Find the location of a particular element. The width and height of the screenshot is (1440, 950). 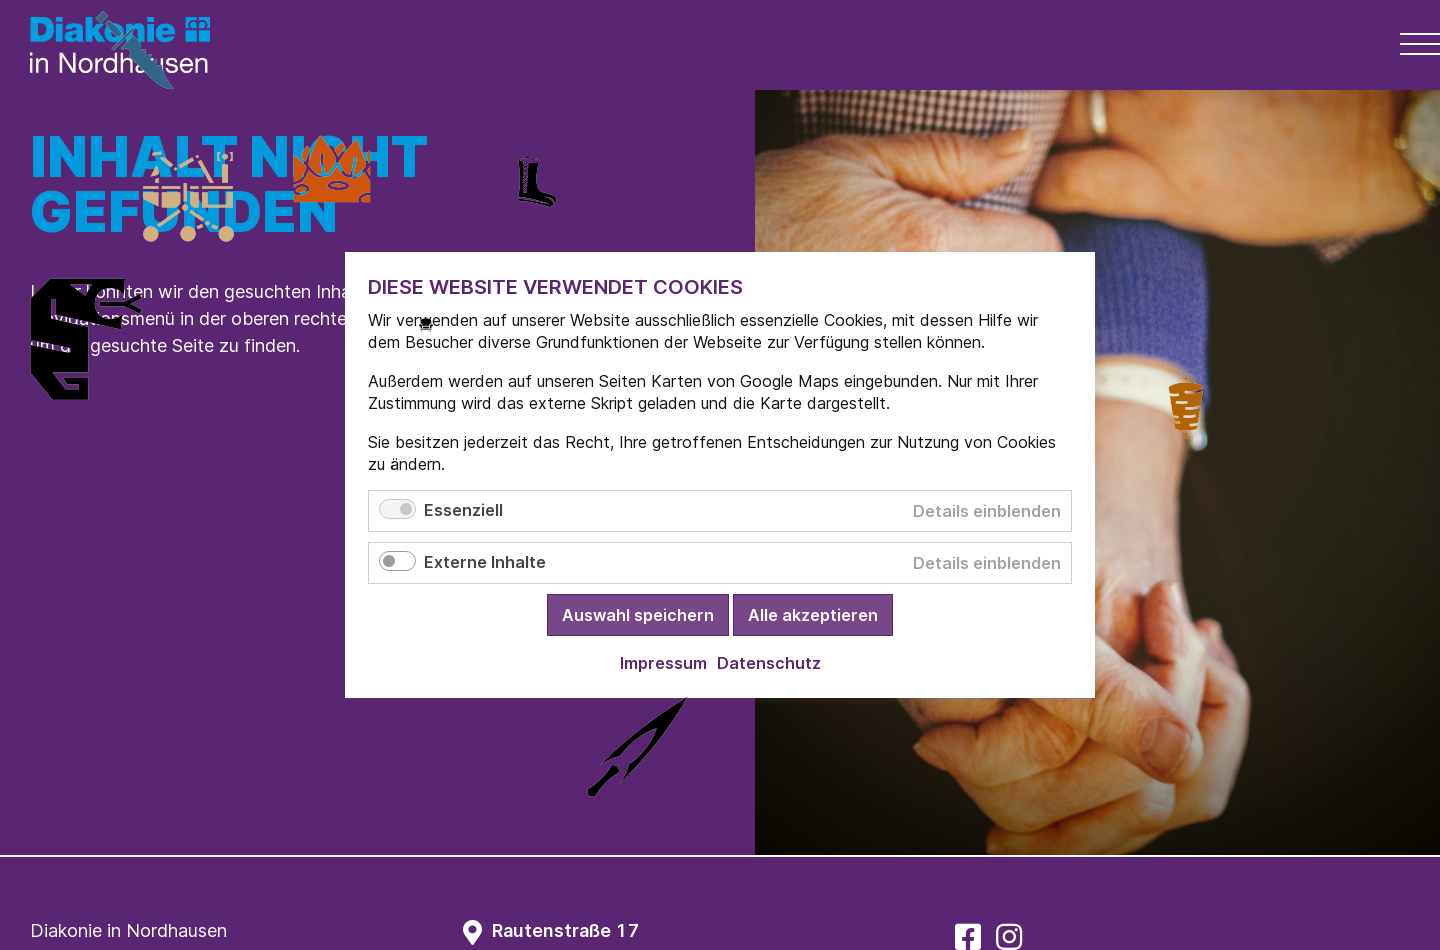

access snake totem or serpent-themed game content is located at coordinates (80, 338).